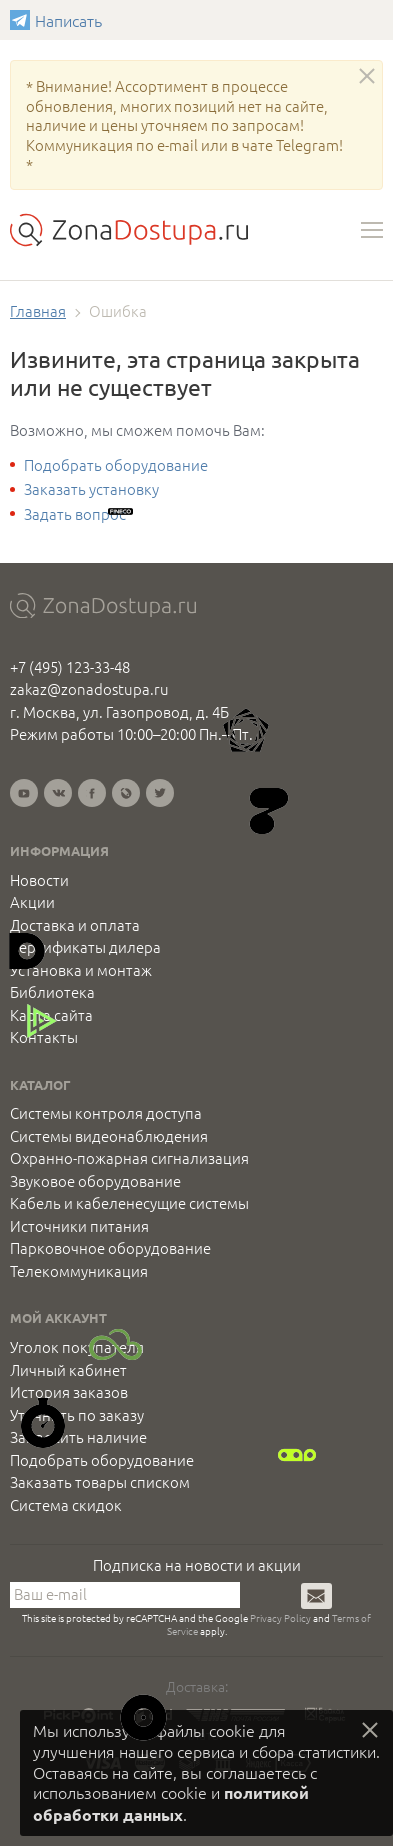 This screenshot has height=1846, width=393. I want to click on open HTTPie API client, so click(269, 811).